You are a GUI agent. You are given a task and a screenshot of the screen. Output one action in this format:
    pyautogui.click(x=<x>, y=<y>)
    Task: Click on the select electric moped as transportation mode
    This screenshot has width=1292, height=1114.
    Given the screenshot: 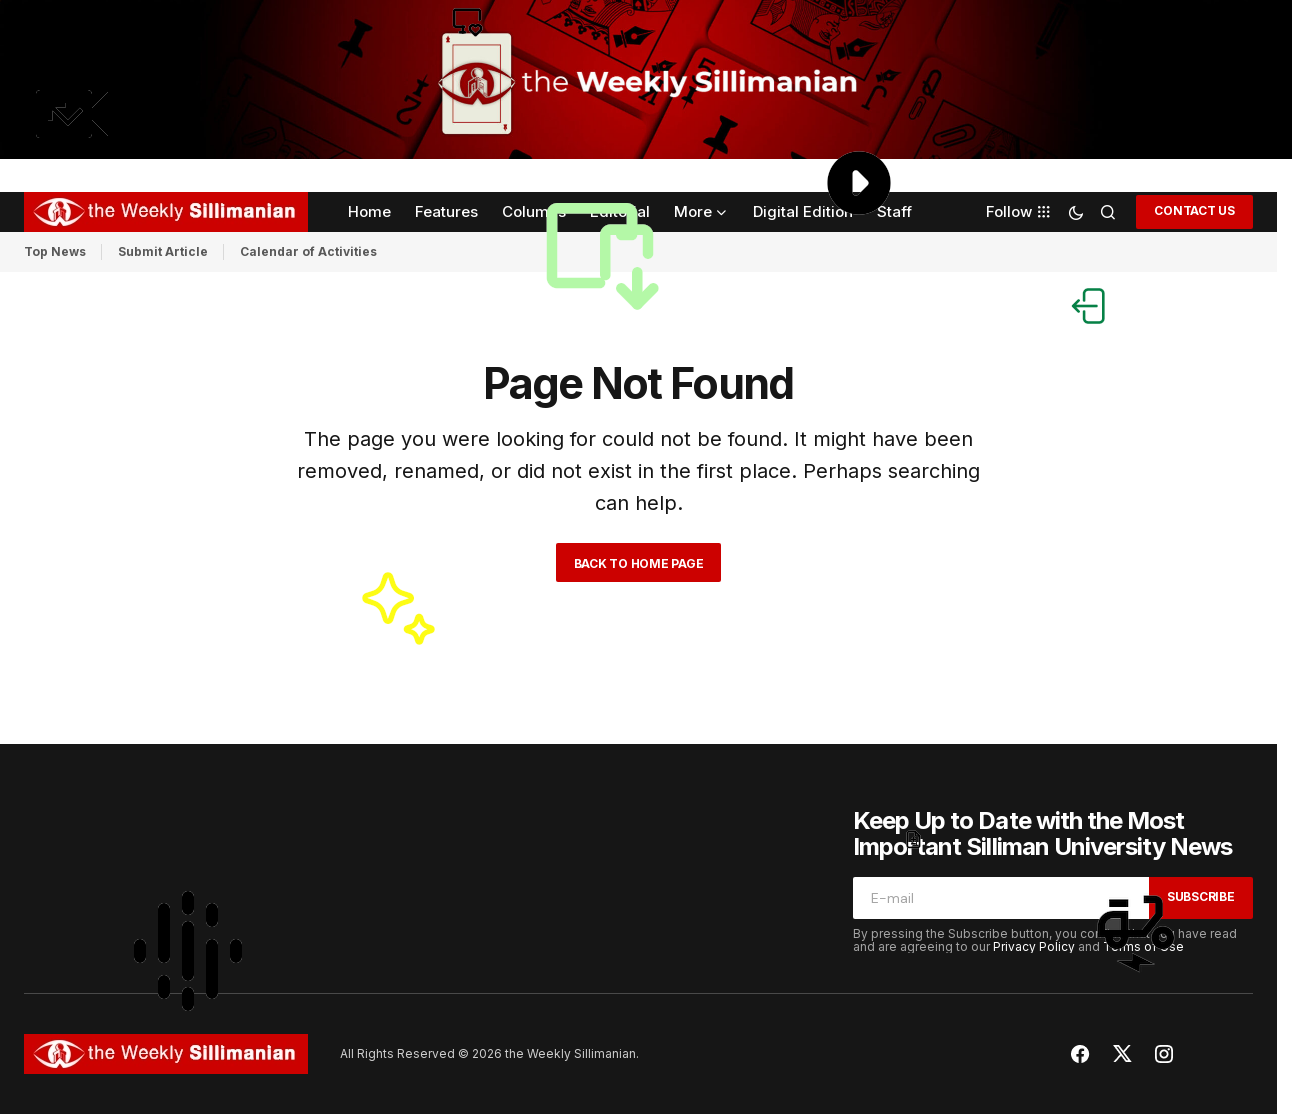 What is the action you would take?
    pyautogui.click(x=1136, y=930)
    